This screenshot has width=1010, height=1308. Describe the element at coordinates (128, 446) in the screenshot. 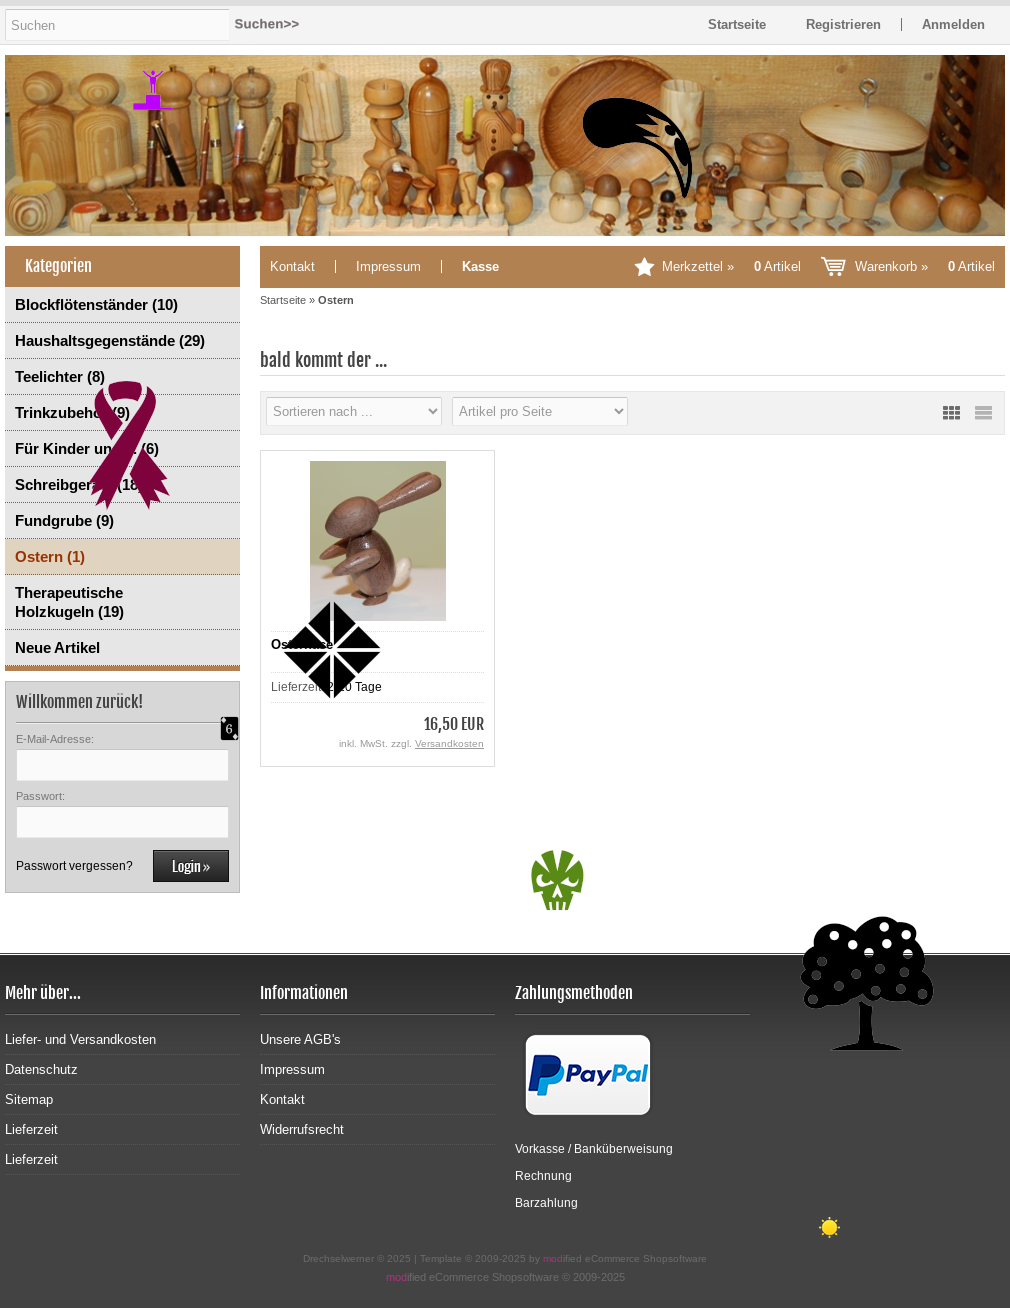

I see `indicates support for a cause or awareness campaign` at that location.